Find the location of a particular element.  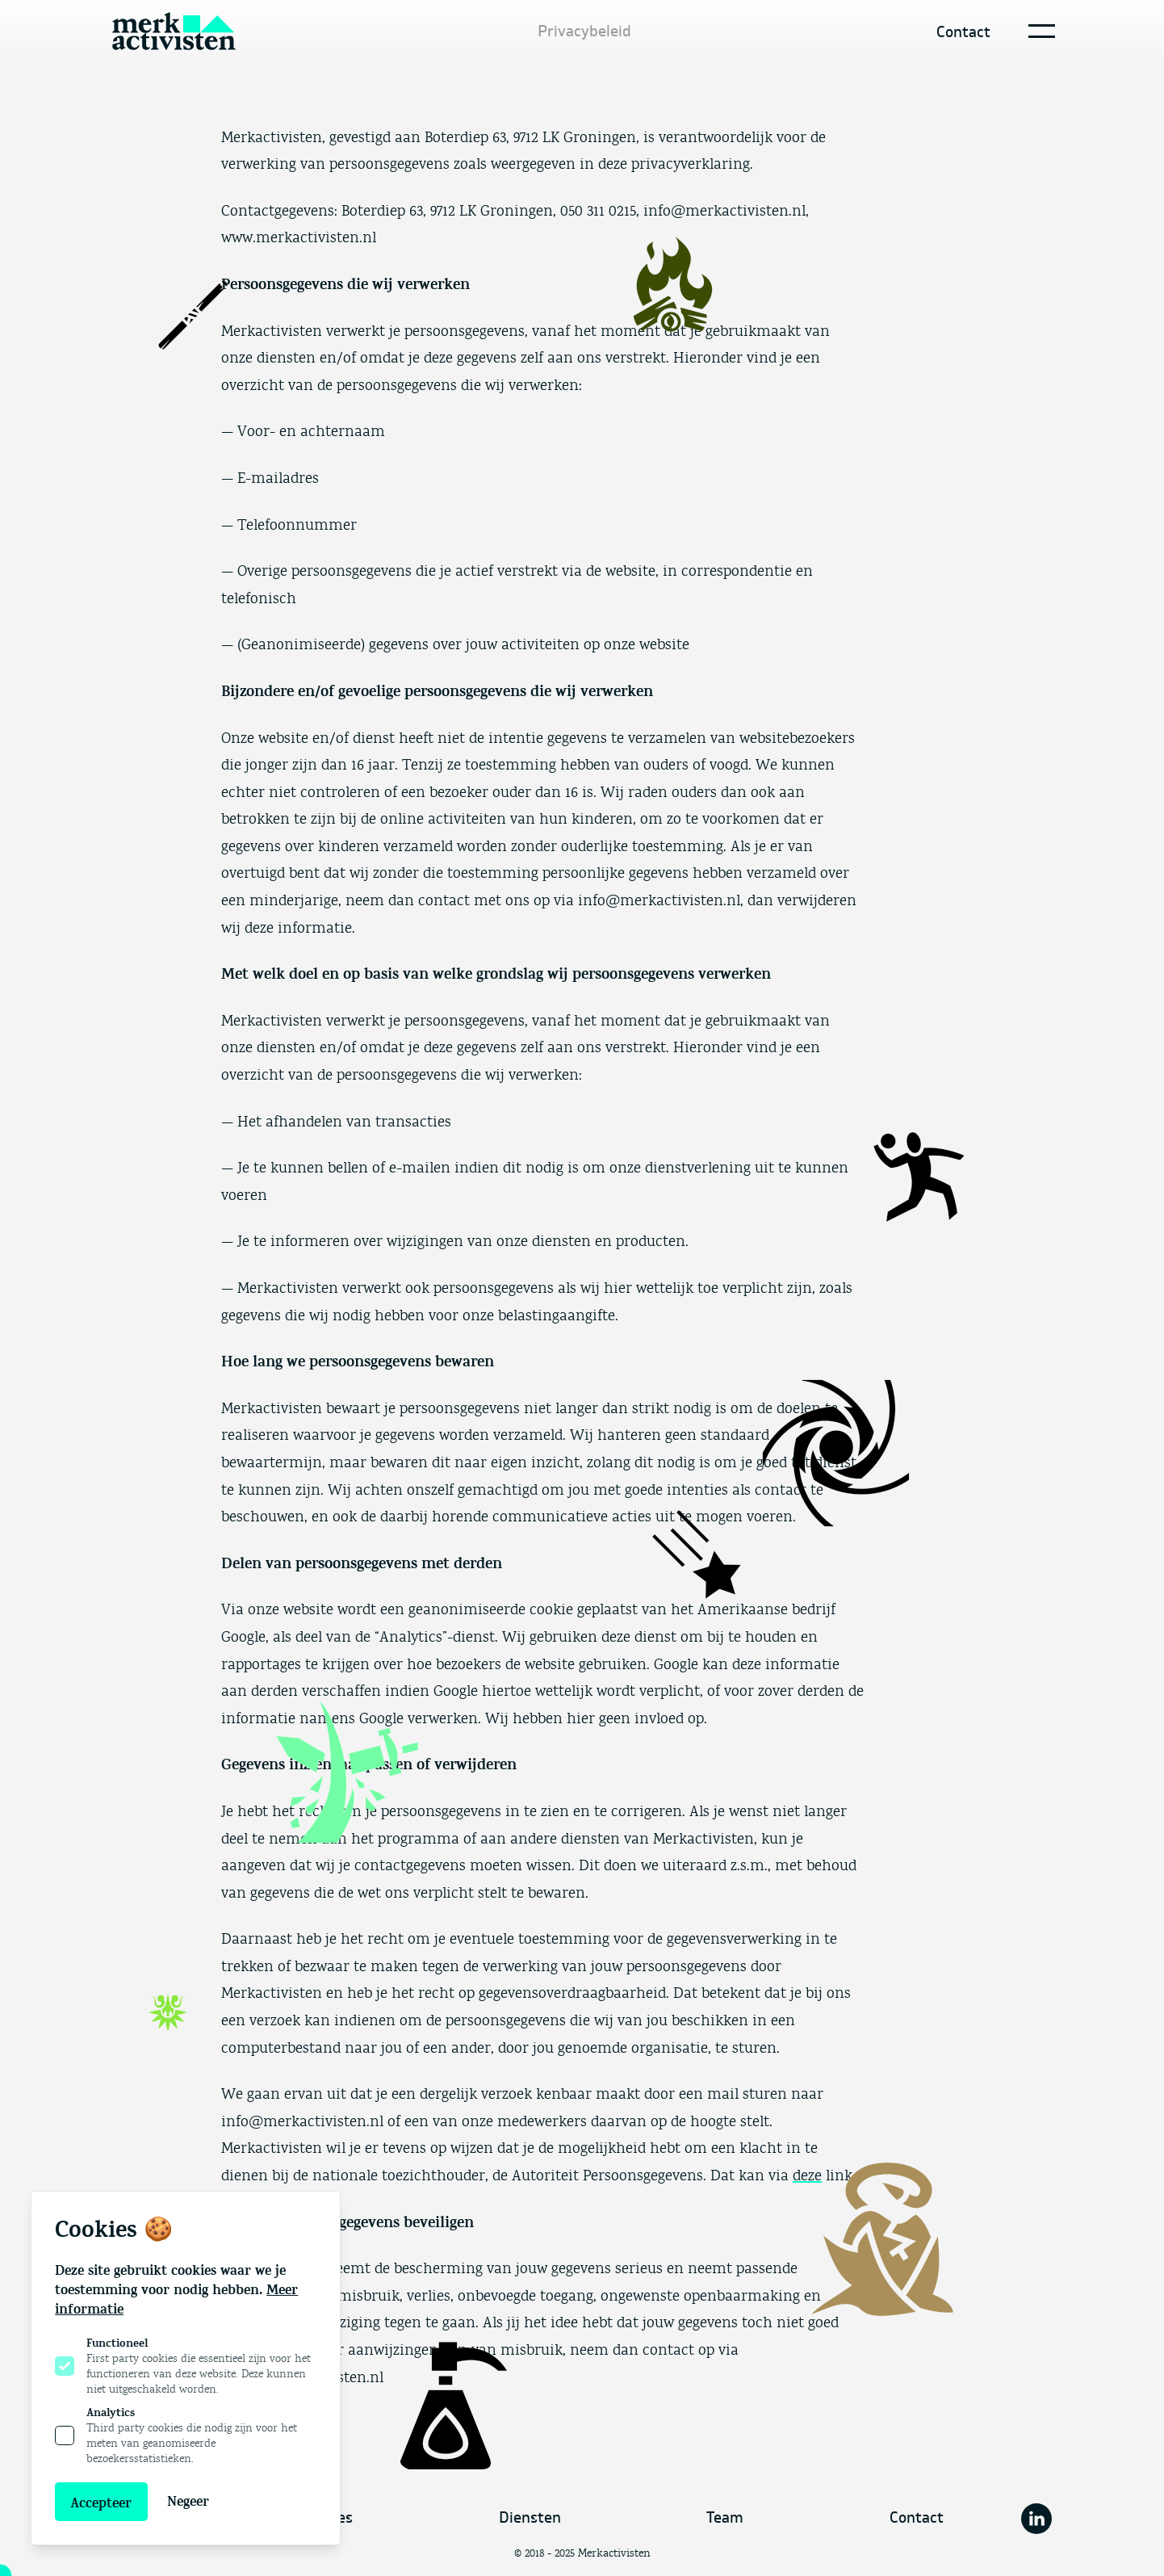

indicates a shooting star event or animation is located at coordinates (696, 1554).